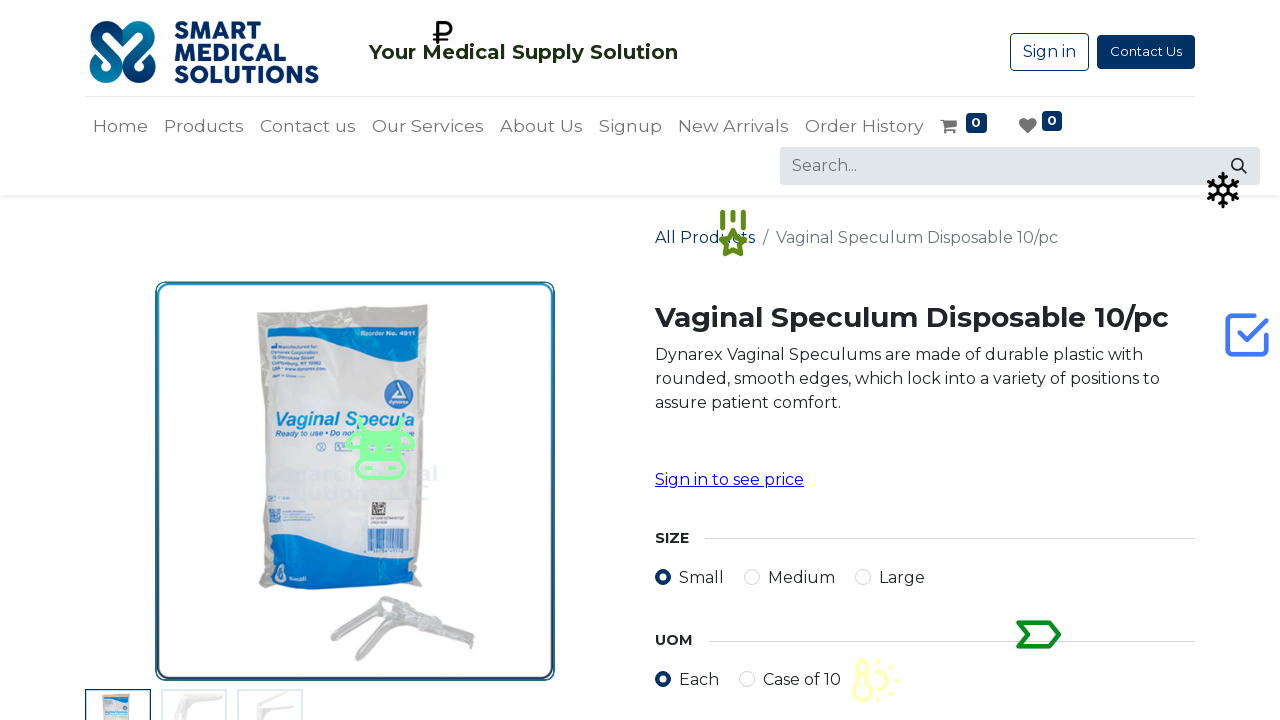 The image size is (1280, 720). I want to click on a selected or completed item, so click(1247, 335).